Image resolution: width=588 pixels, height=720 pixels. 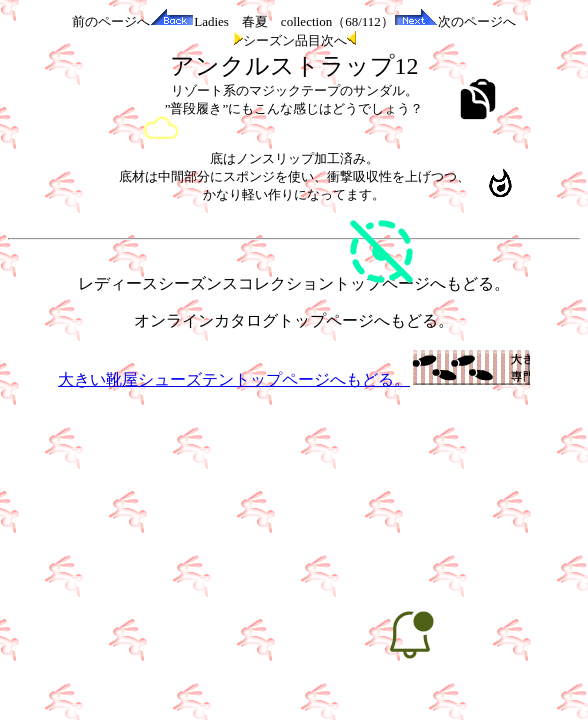 I want to click on indicates new notifications are available, so click(x=410, y=635).